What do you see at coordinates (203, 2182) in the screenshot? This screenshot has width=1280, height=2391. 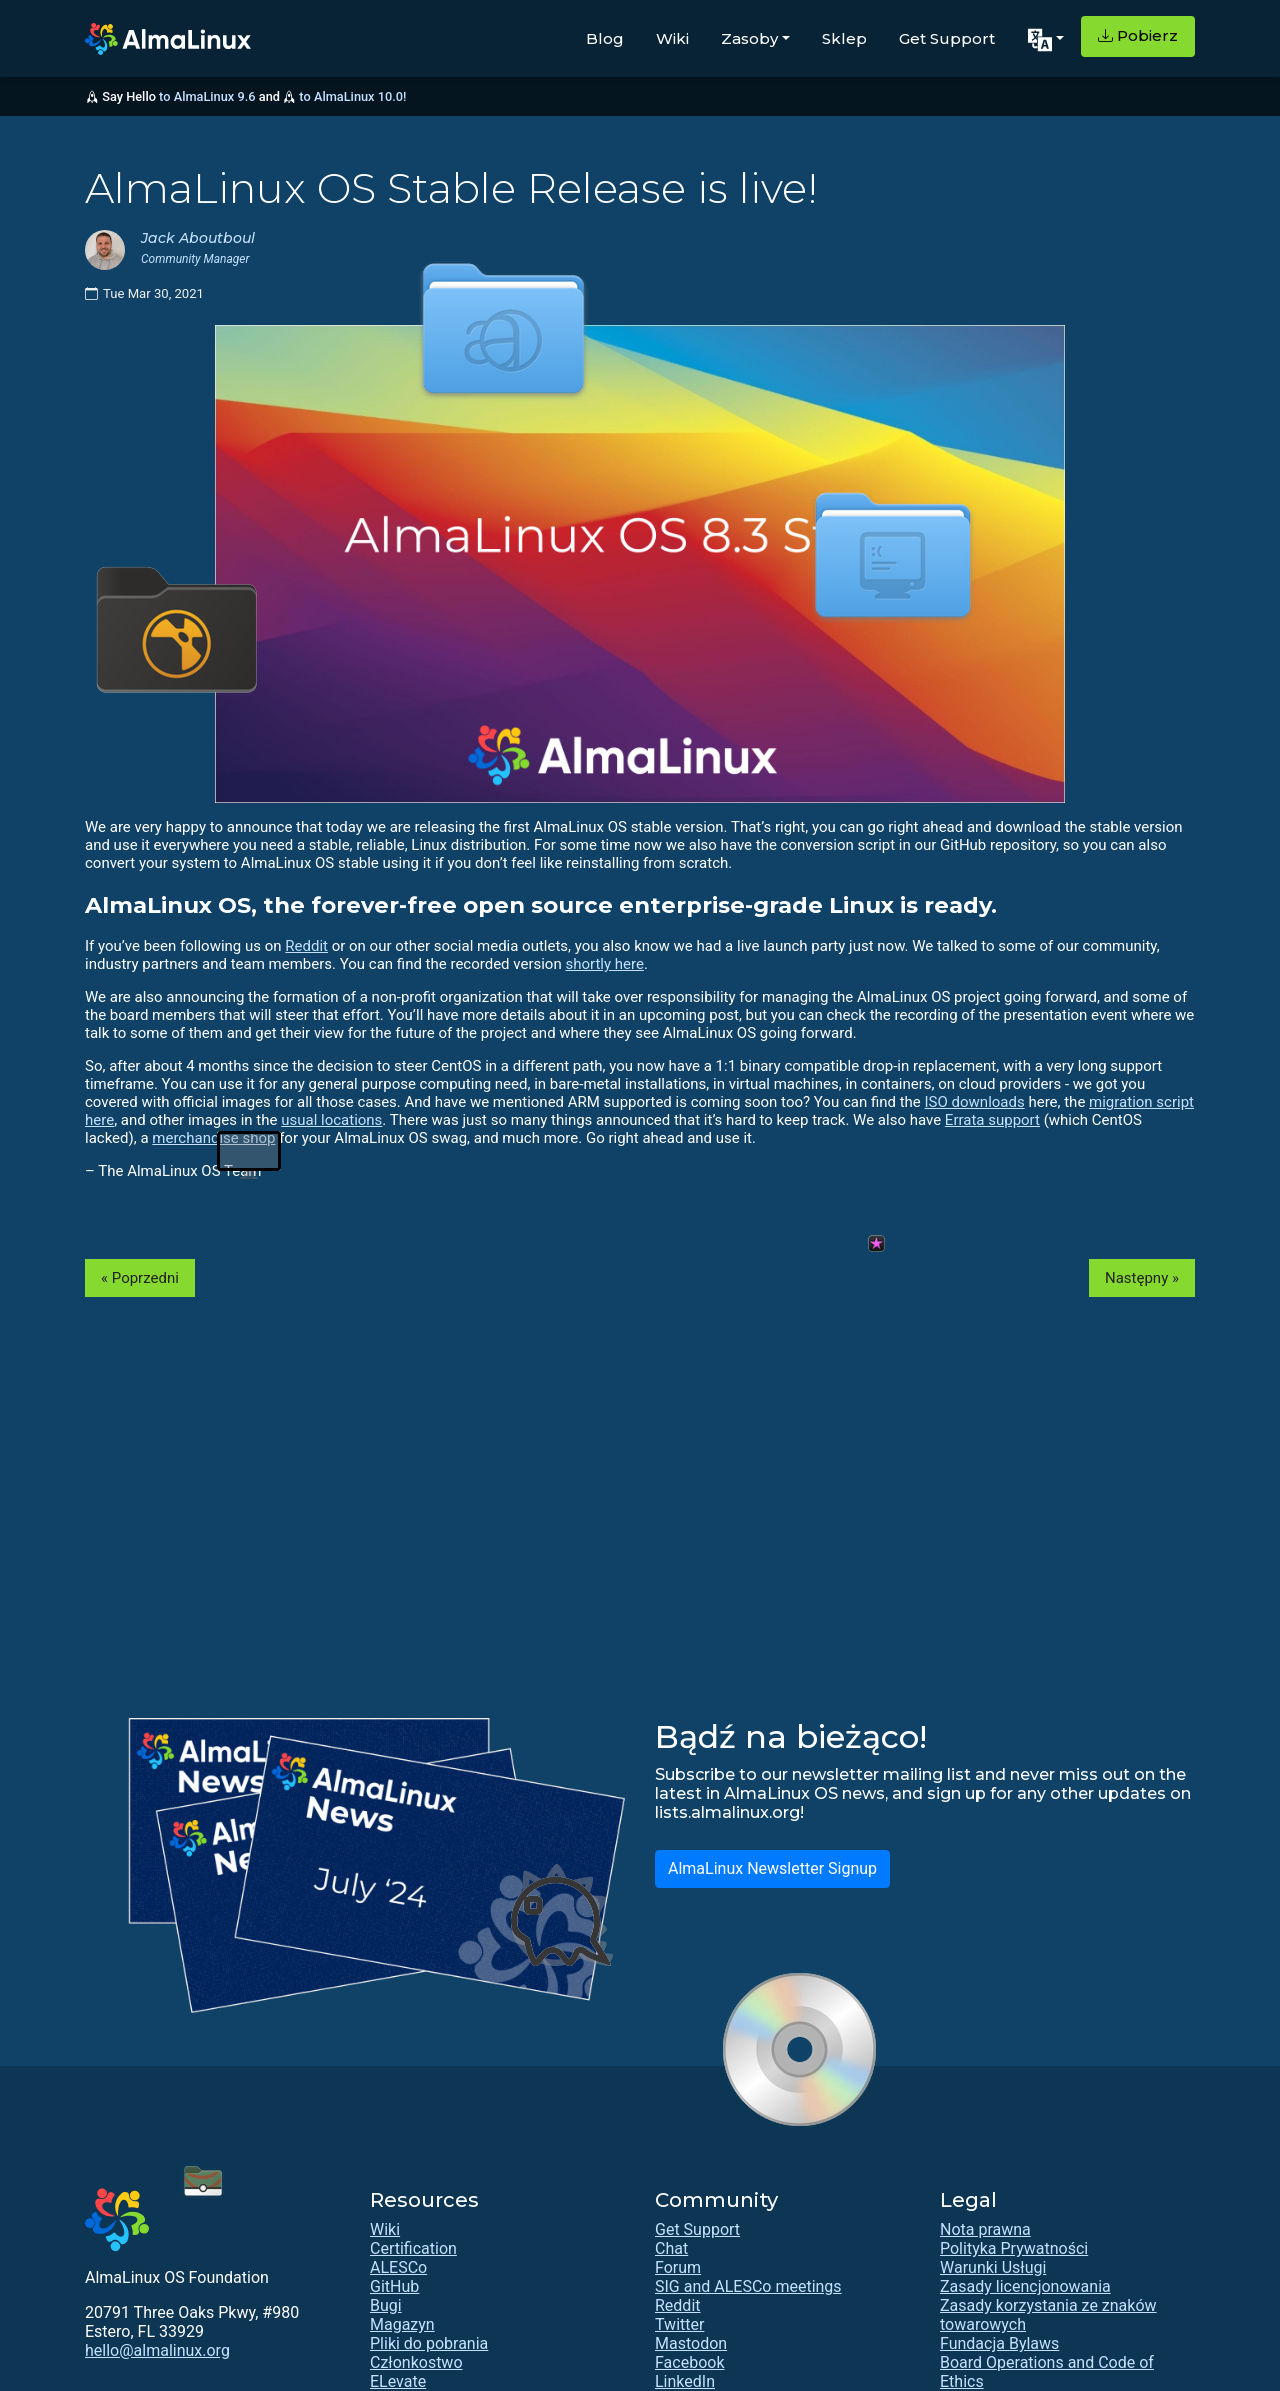 I see `folder for pokémon nest ball related content` at bounding box center [203, 2182].